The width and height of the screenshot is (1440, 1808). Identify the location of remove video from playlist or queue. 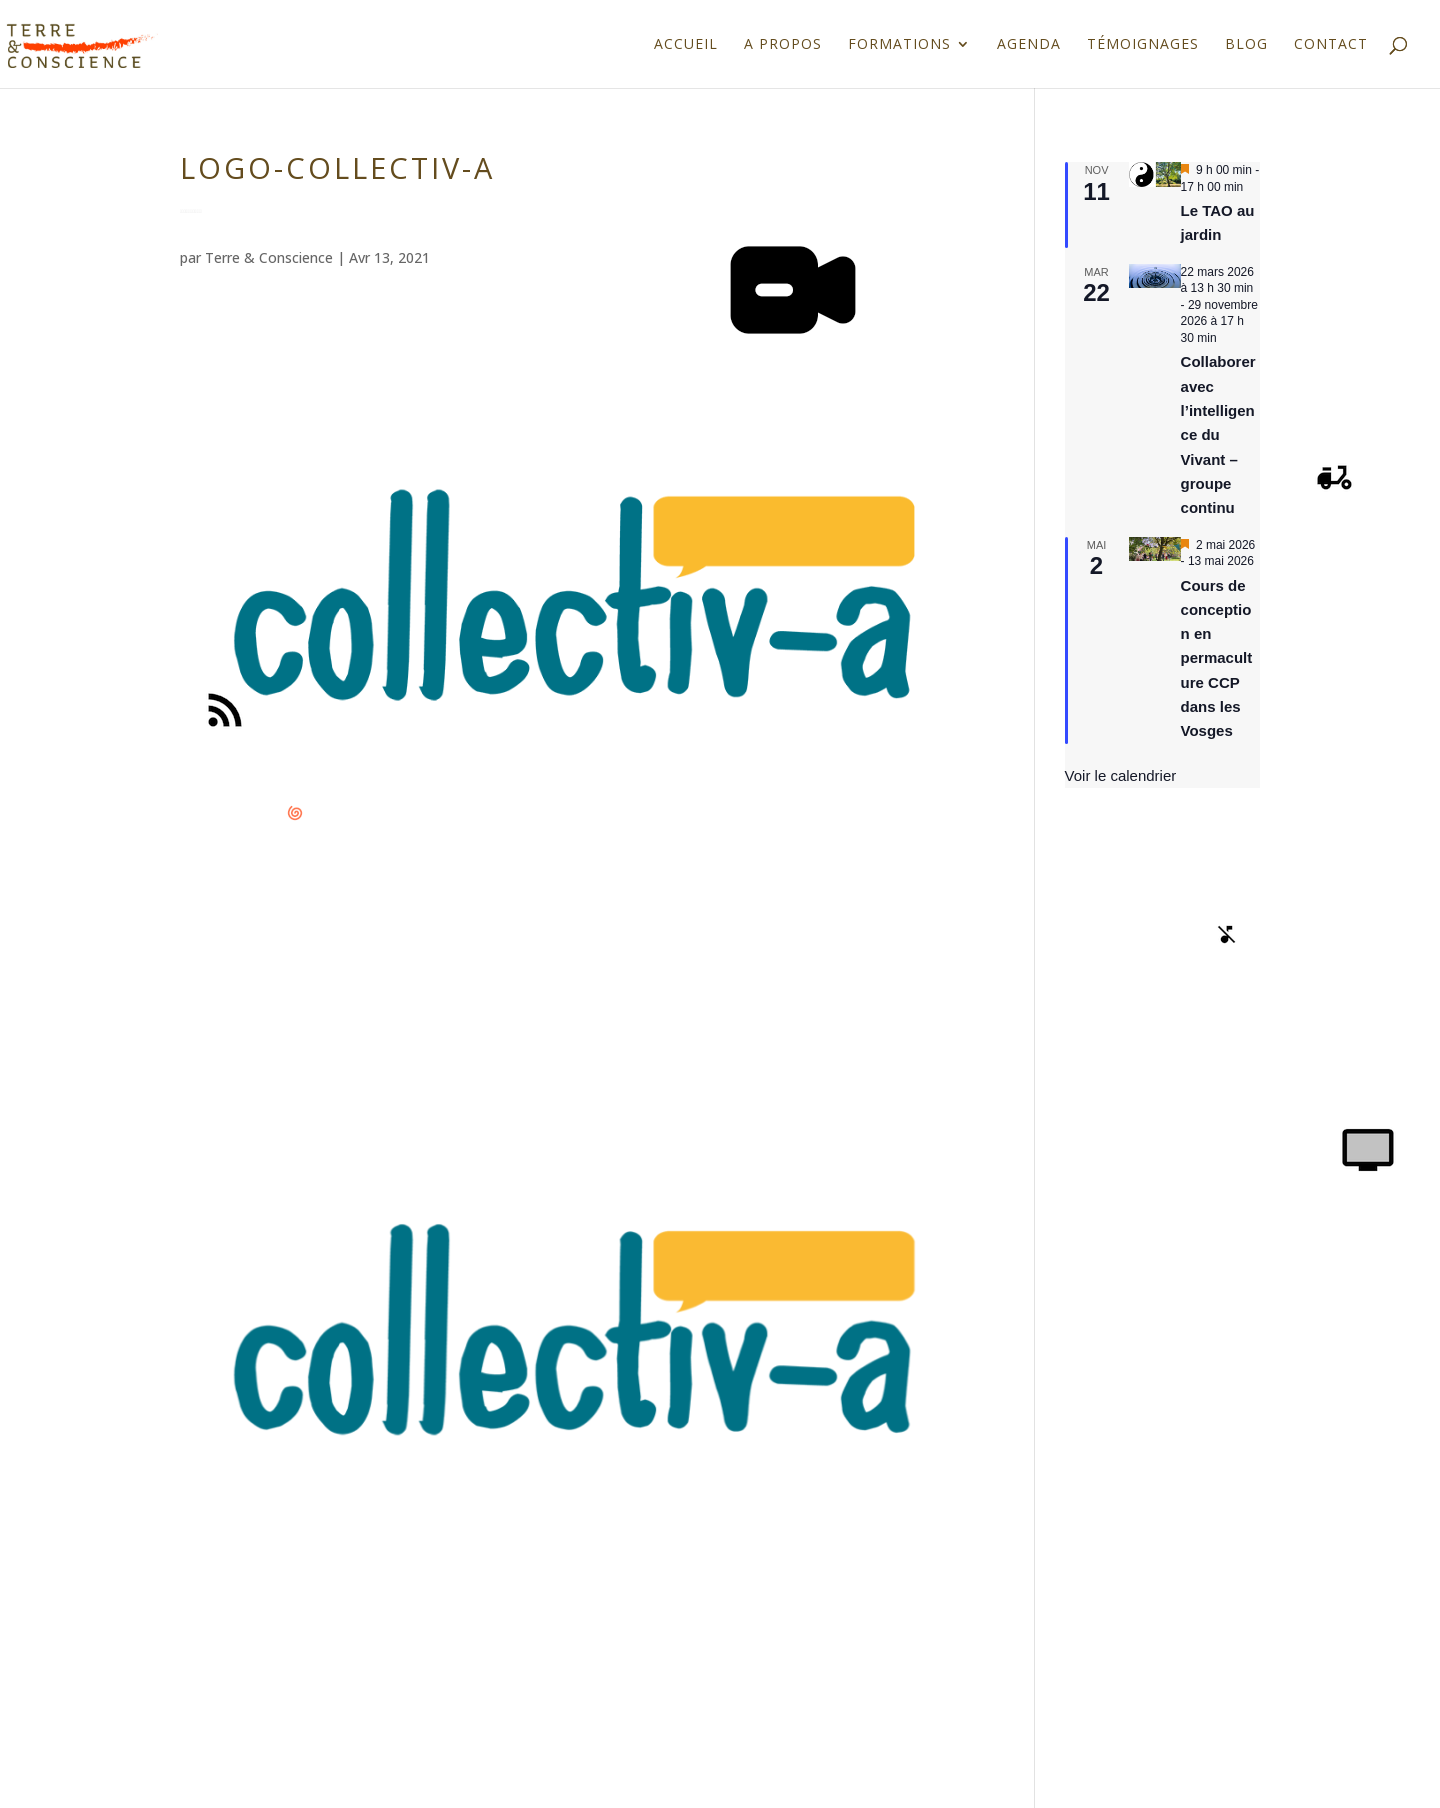
(793, 290).